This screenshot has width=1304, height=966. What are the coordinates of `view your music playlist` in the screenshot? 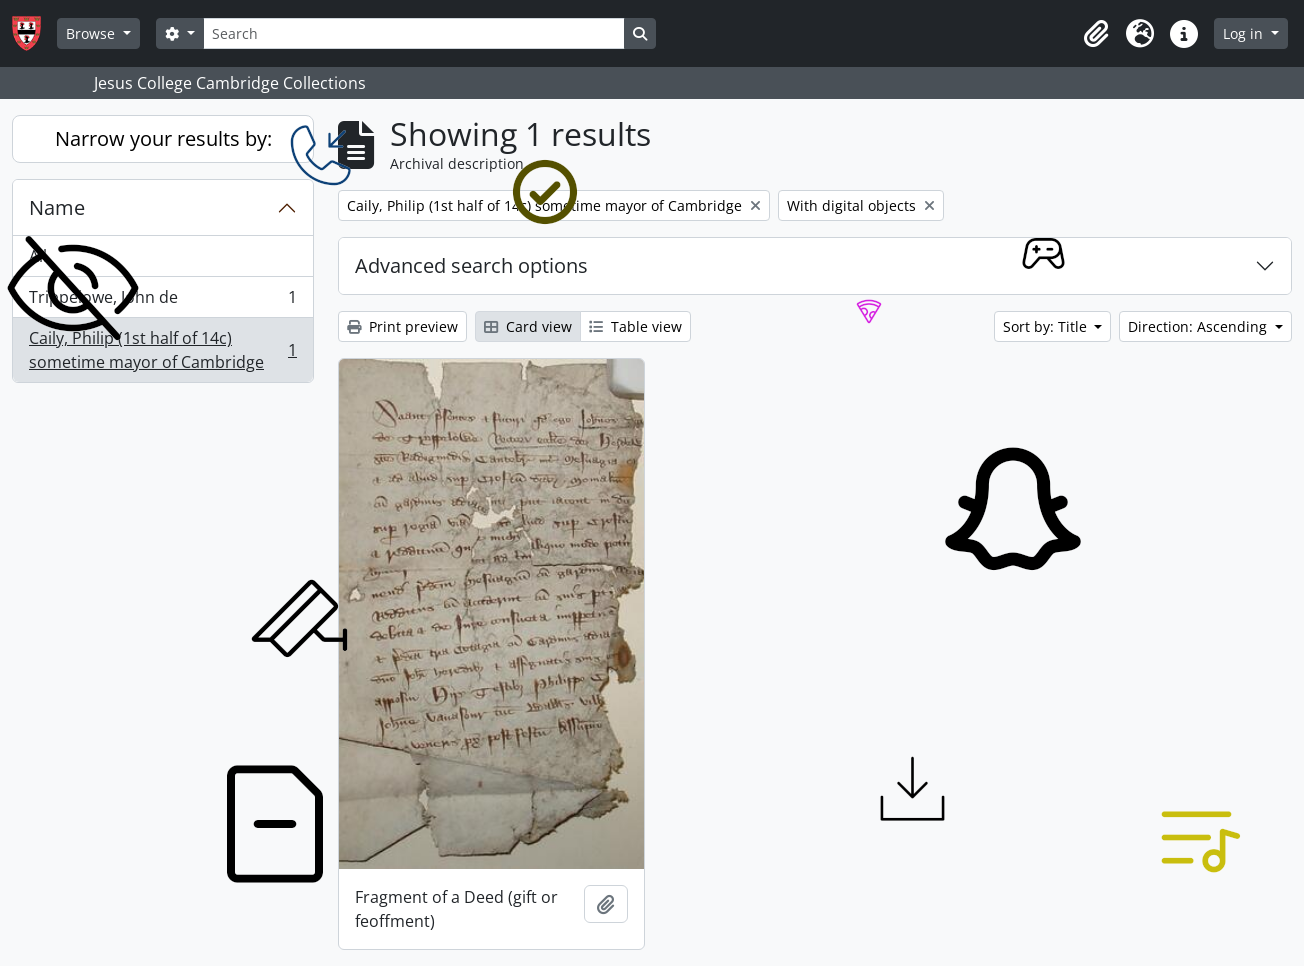 It's located at (1196, 837).